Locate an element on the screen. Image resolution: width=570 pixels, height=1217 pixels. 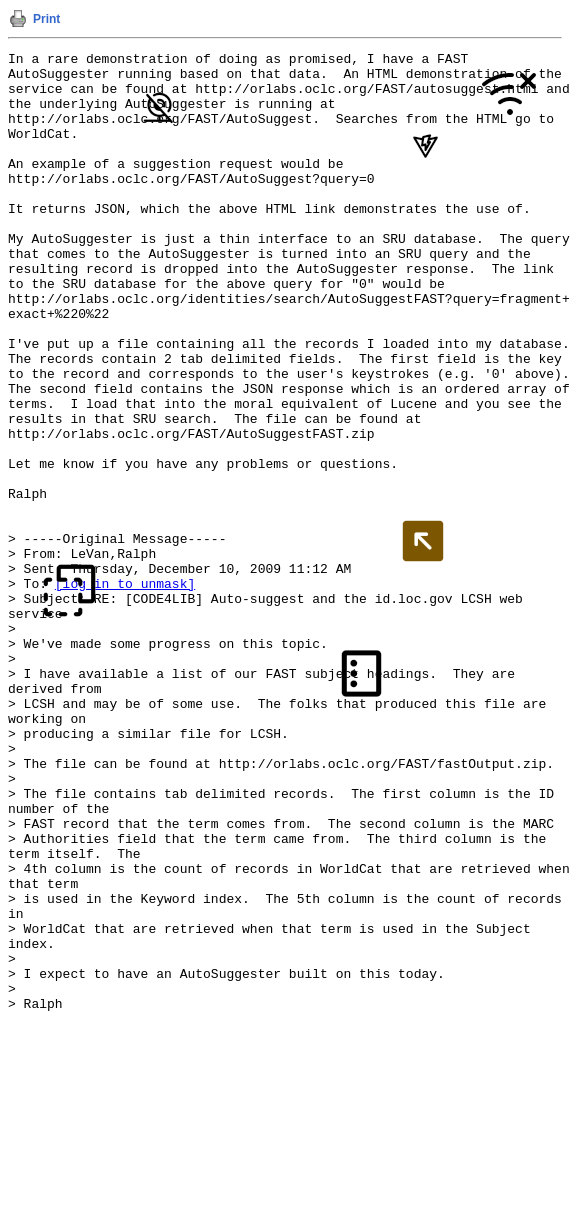
navigate to the top-left or return to origin is located at coordinates (423, 541).